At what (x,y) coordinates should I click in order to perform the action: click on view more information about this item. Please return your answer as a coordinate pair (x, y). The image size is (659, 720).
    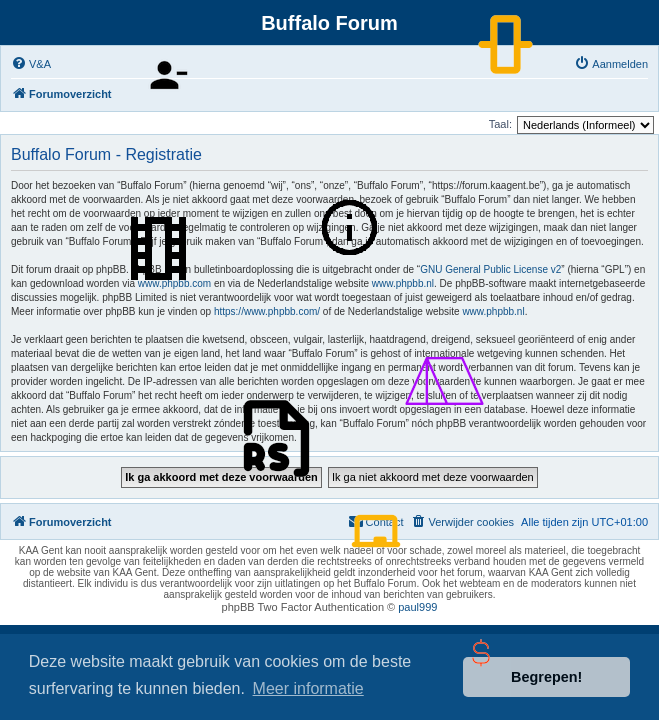
    Looking at the image, I should click on (349, 227).